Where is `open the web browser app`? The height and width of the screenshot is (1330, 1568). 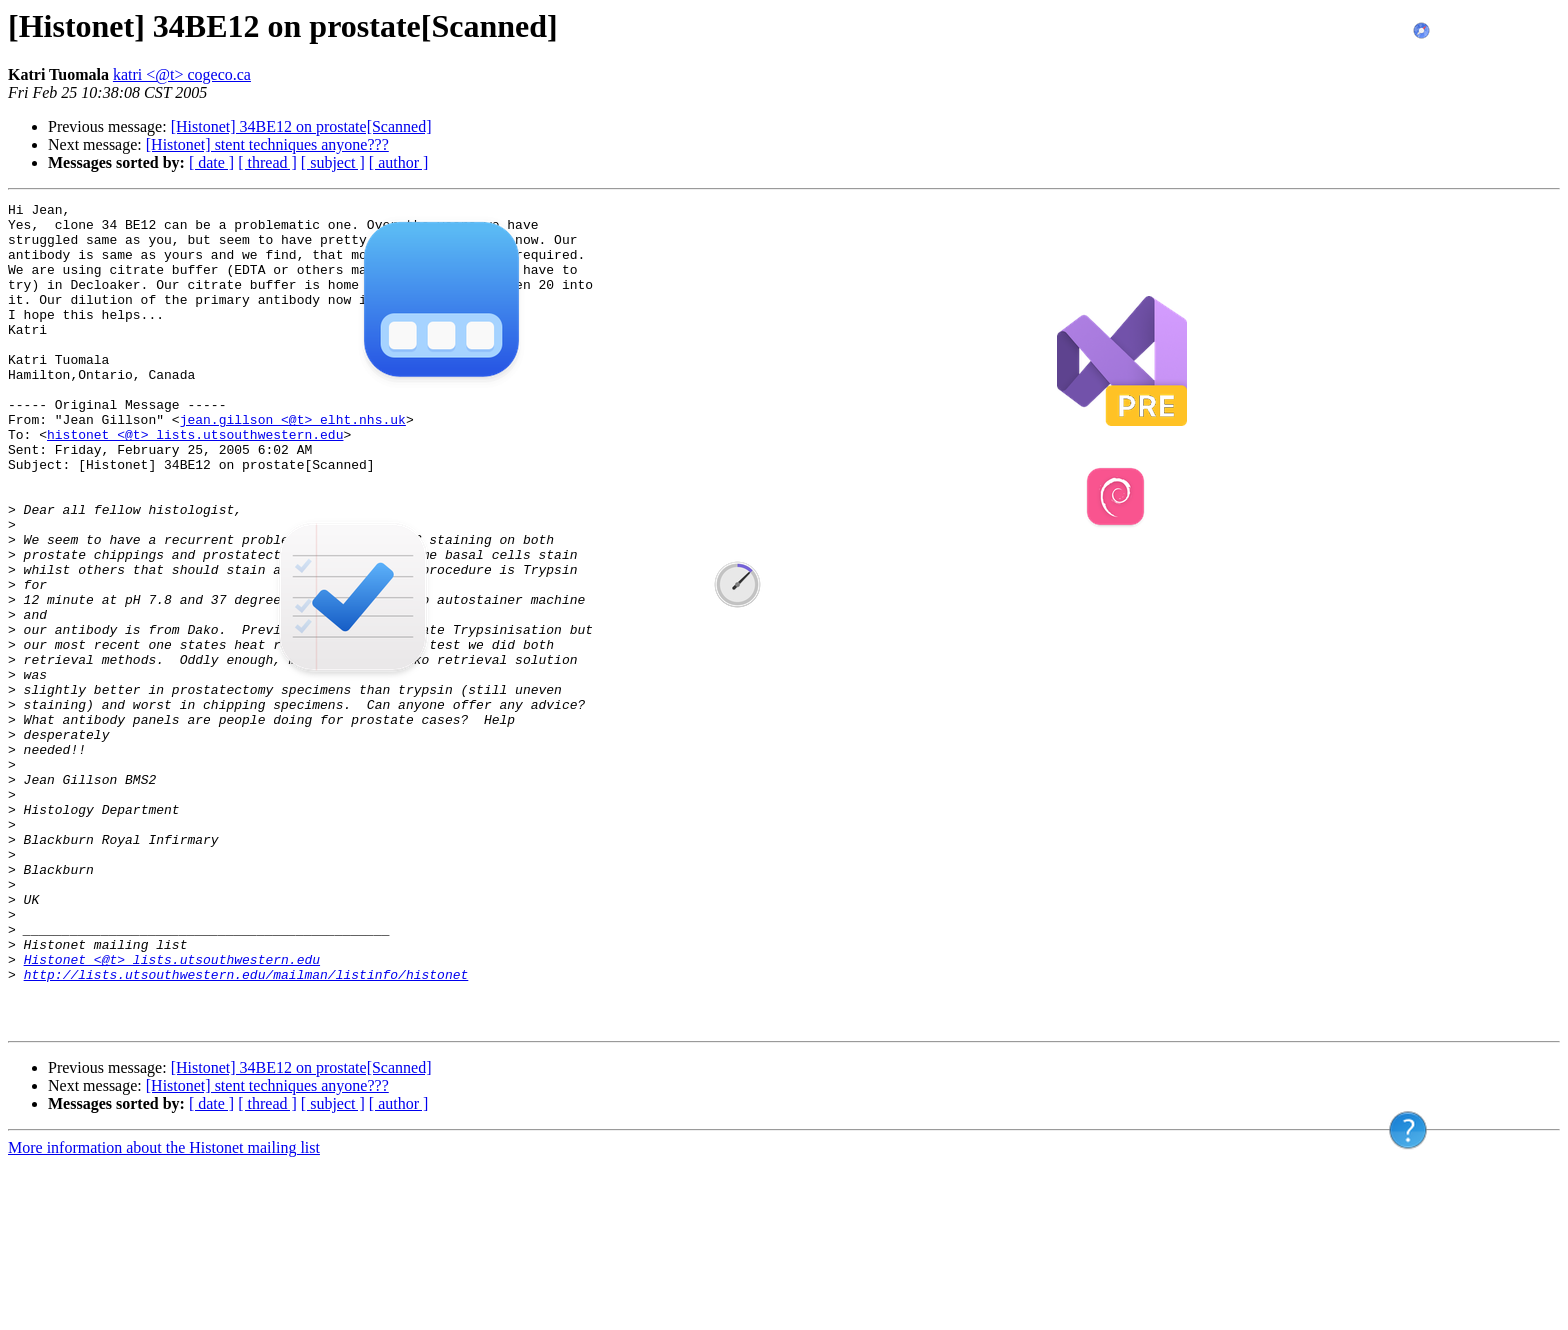
open the web browser app is located at coordinates (1421, 30).